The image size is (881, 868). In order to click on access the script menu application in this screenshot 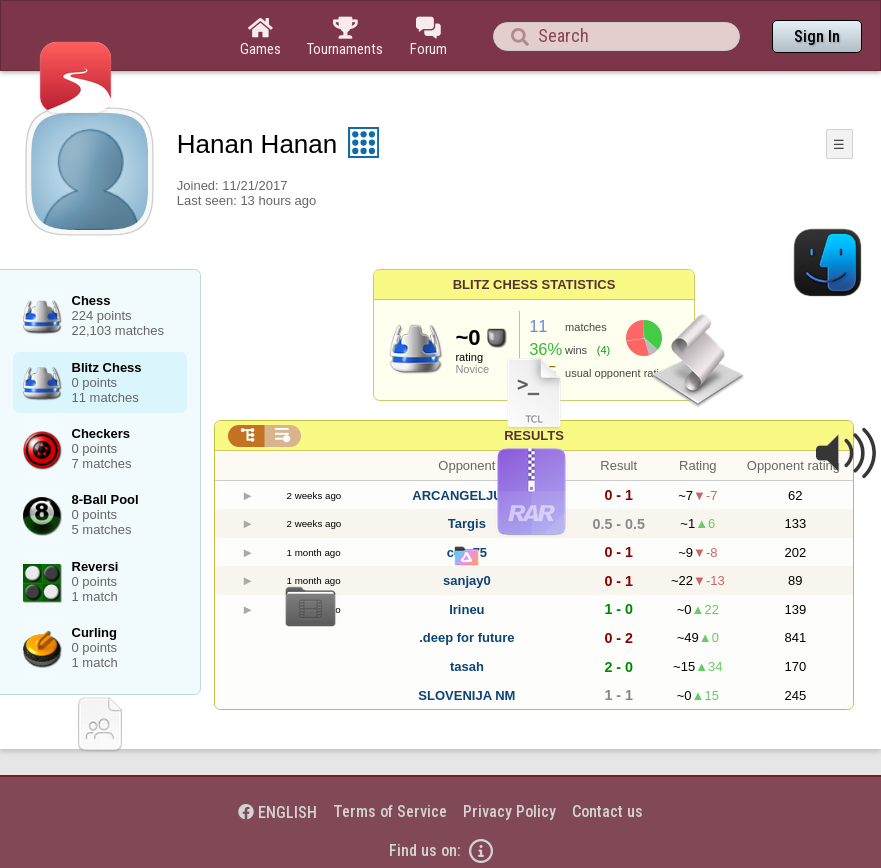, I will do `click(697, 359)`.